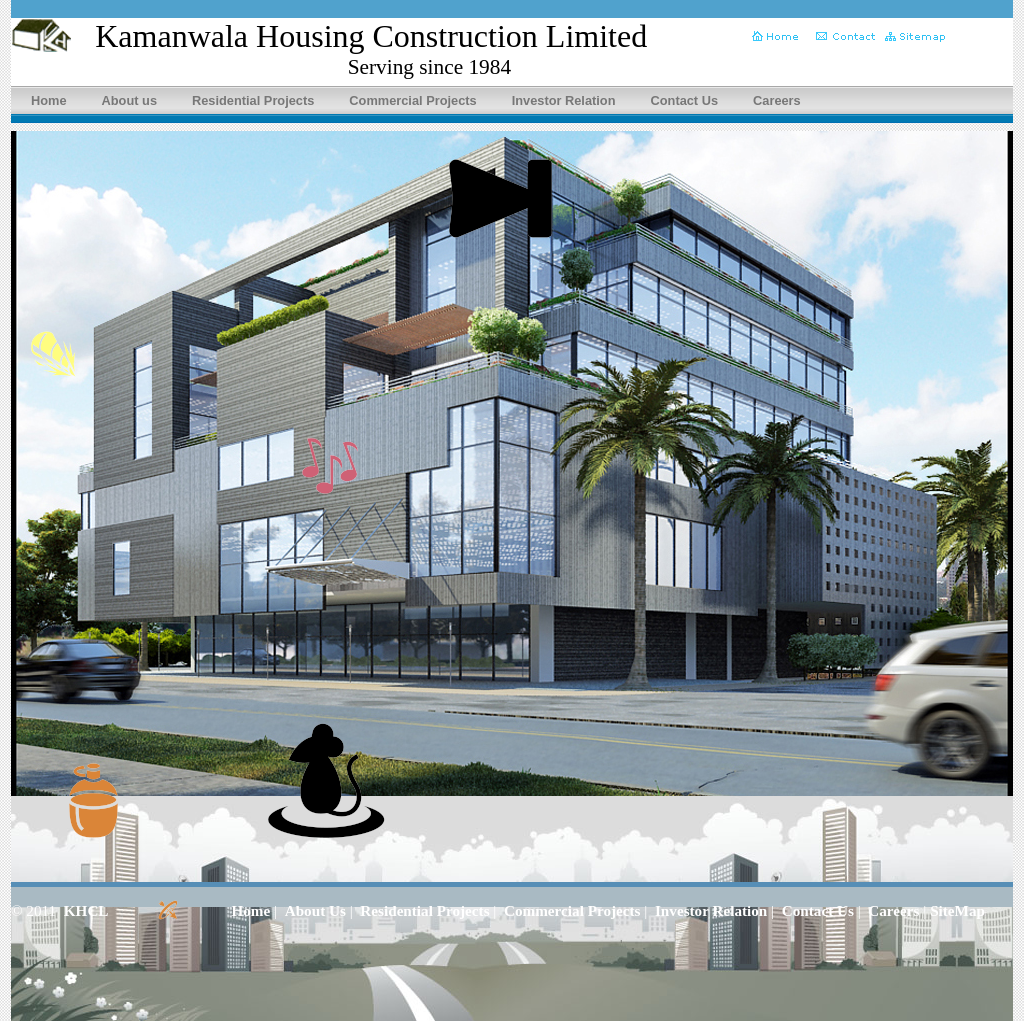  I want to click on access music or audio player, so click(330, 466).